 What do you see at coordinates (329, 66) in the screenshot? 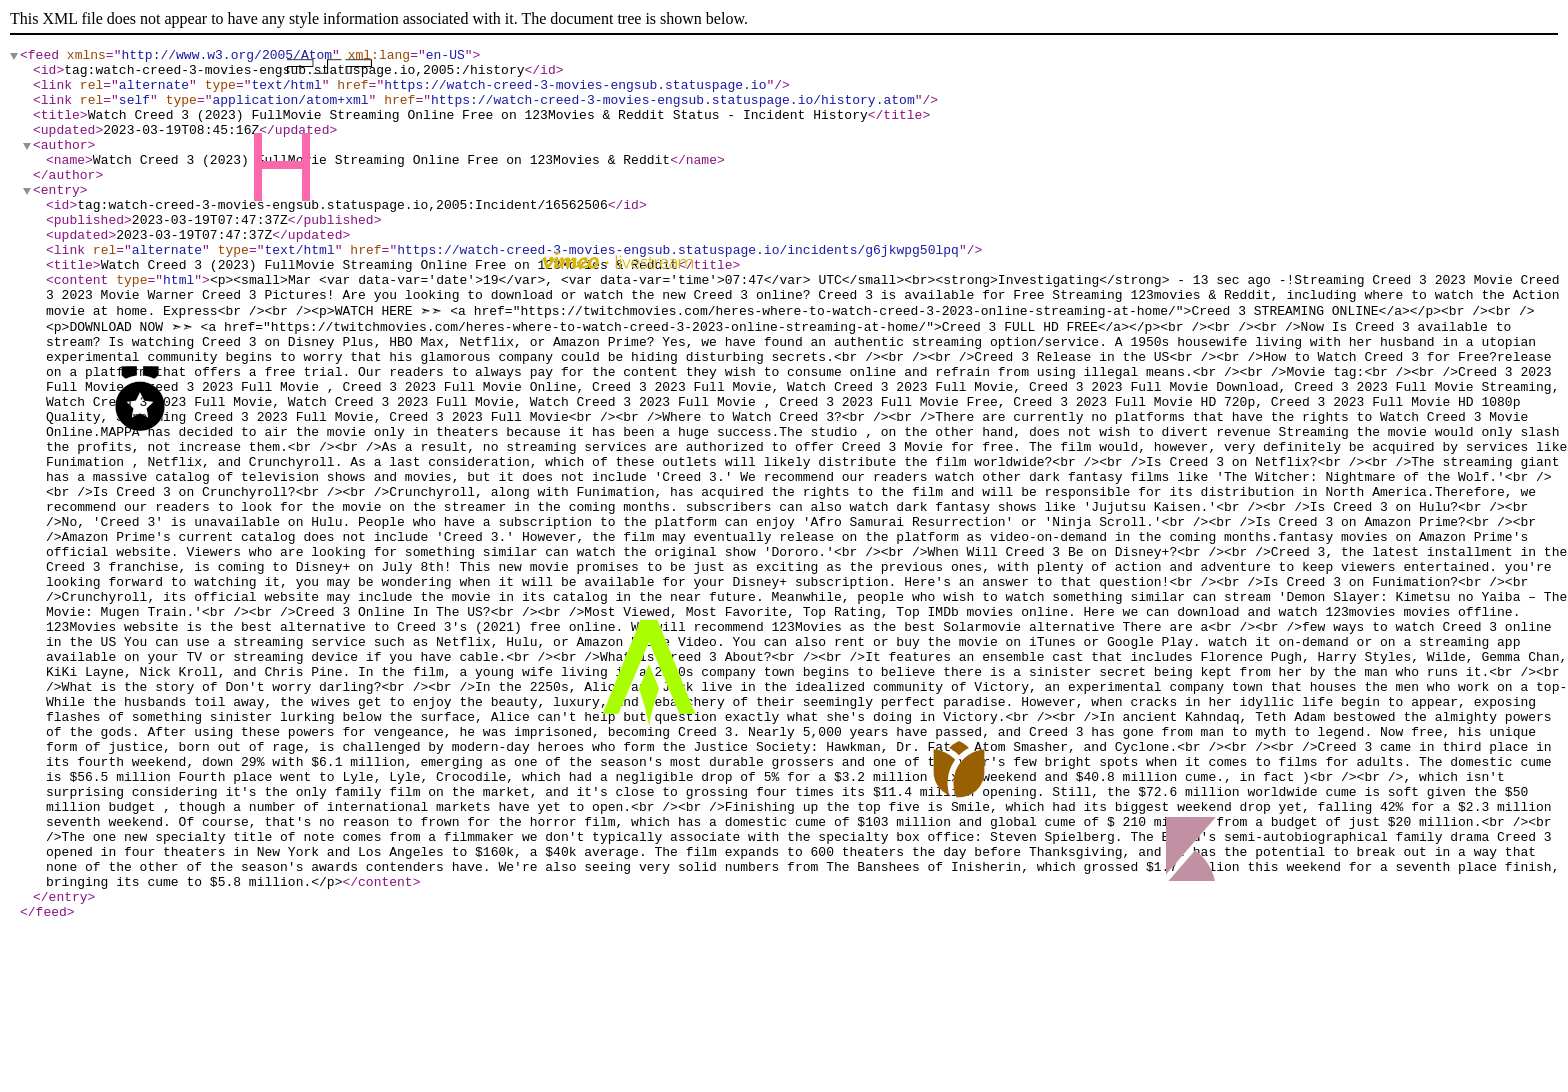
I see `playstation portable (PSP) brand logo` at bounding box center [329, 66].